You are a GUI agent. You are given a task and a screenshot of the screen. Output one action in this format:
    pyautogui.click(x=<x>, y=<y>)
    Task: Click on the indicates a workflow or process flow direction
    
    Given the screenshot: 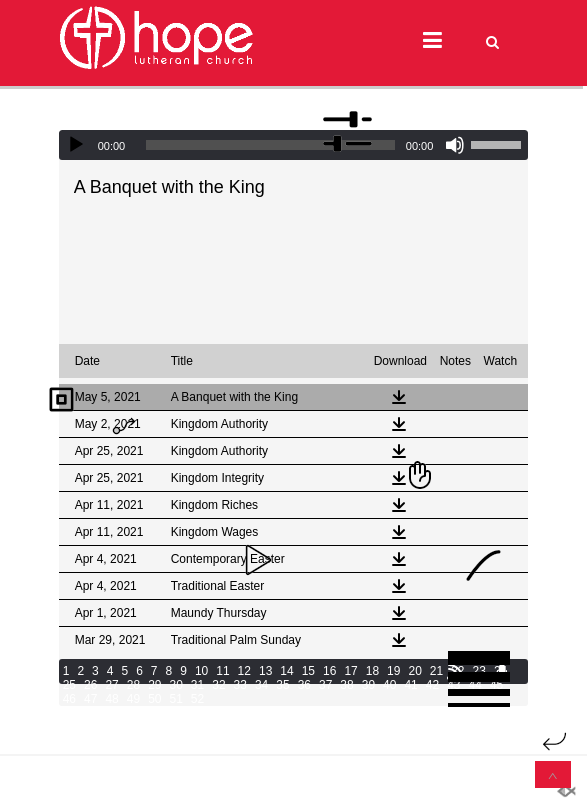 What is the action you would take?
    pyautogui.click(x=124, y=426)
    